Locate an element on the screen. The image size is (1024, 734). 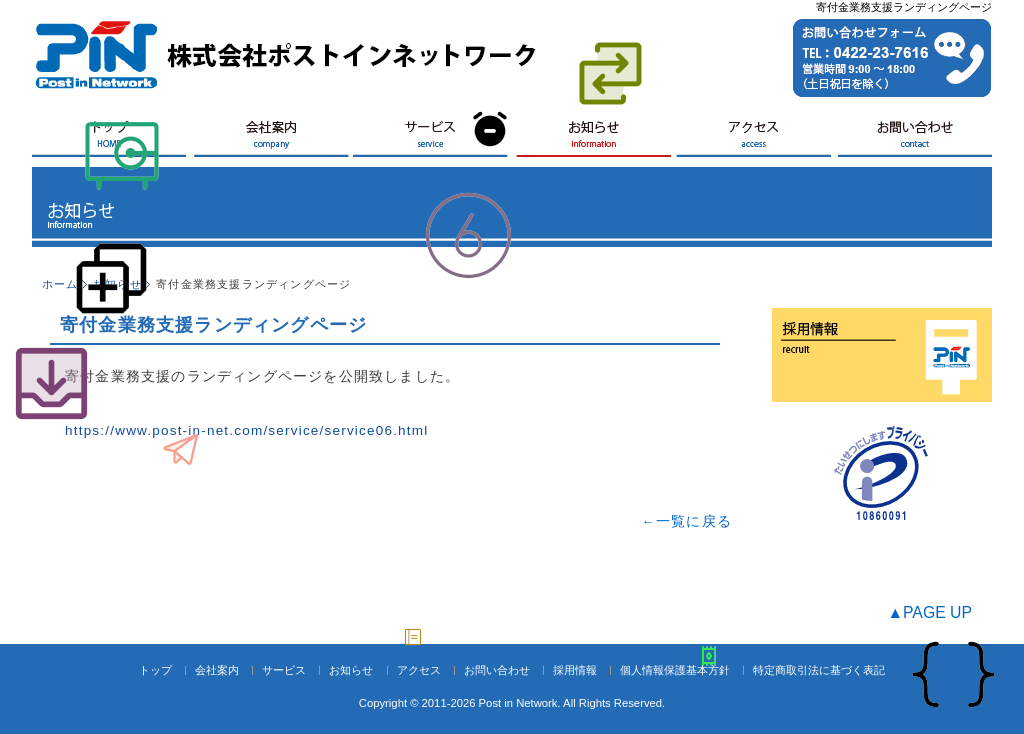
swap or exchange items is located at coordinates (610, 73).